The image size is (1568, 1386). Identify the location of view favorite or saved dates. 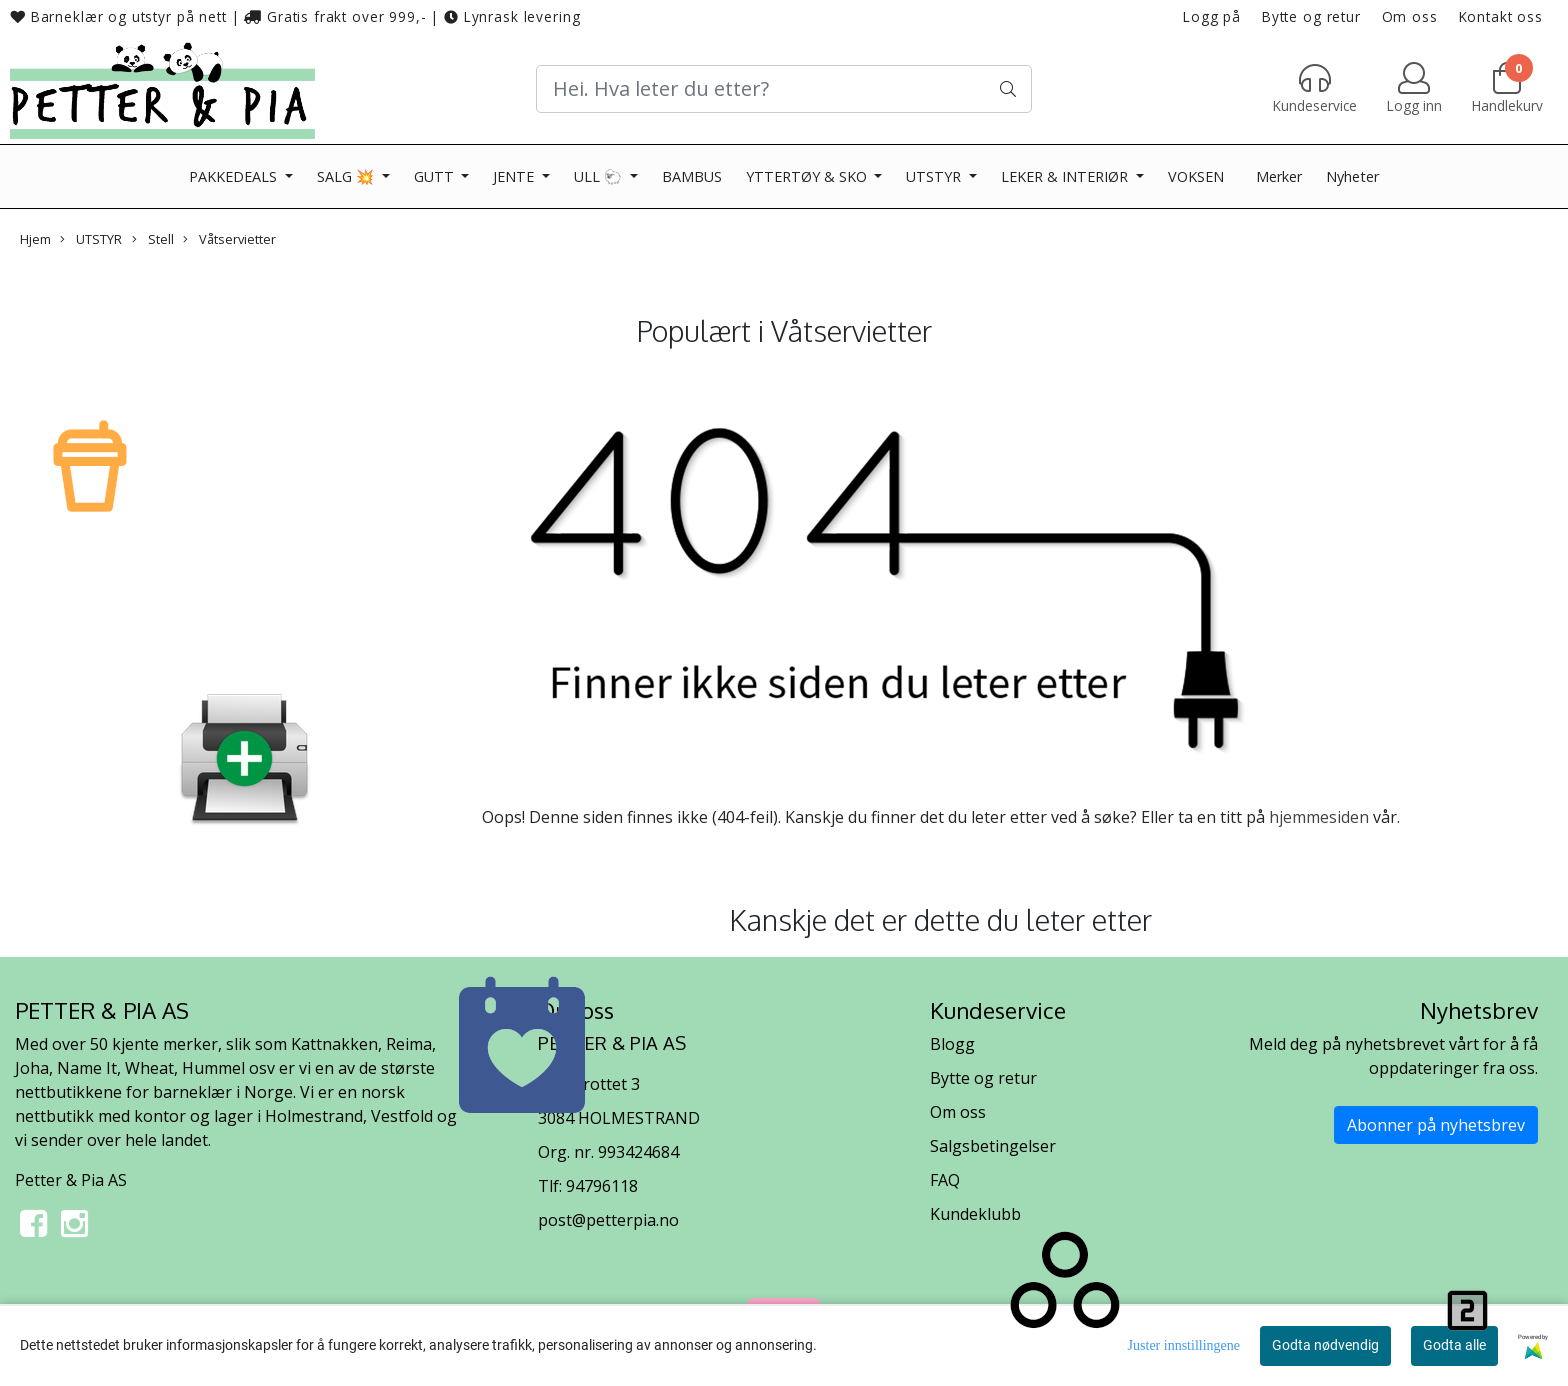
(522, 1050).